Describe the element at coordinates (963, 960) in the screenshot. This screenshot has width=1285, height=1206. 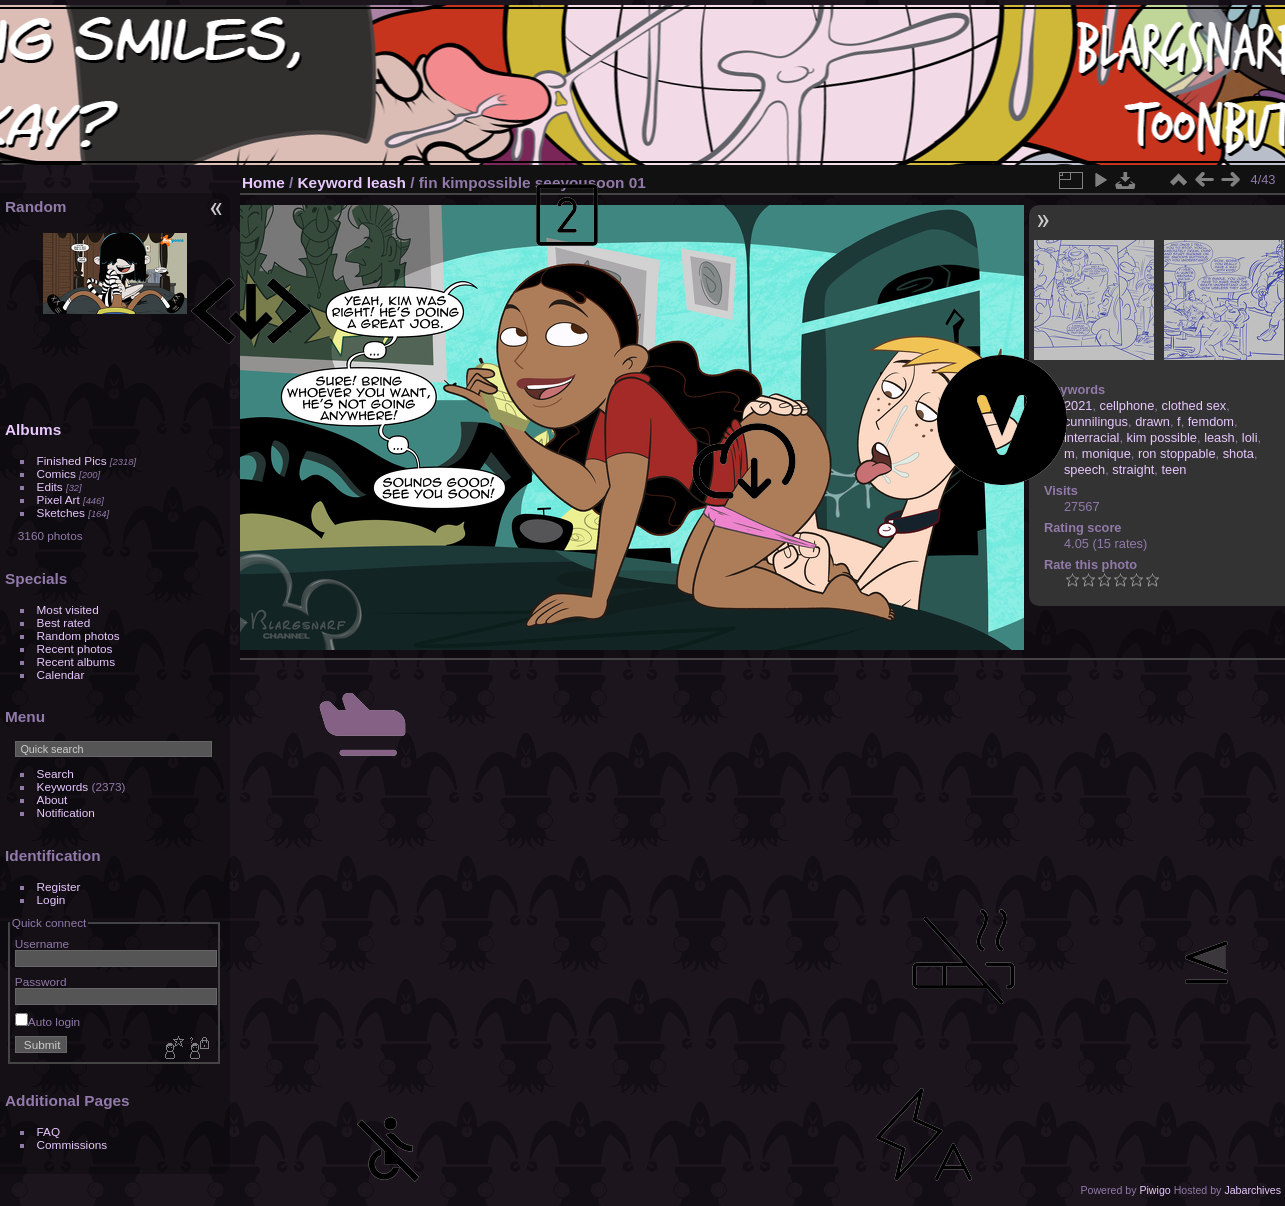
I see `indicates a no smoking zone` at that location.